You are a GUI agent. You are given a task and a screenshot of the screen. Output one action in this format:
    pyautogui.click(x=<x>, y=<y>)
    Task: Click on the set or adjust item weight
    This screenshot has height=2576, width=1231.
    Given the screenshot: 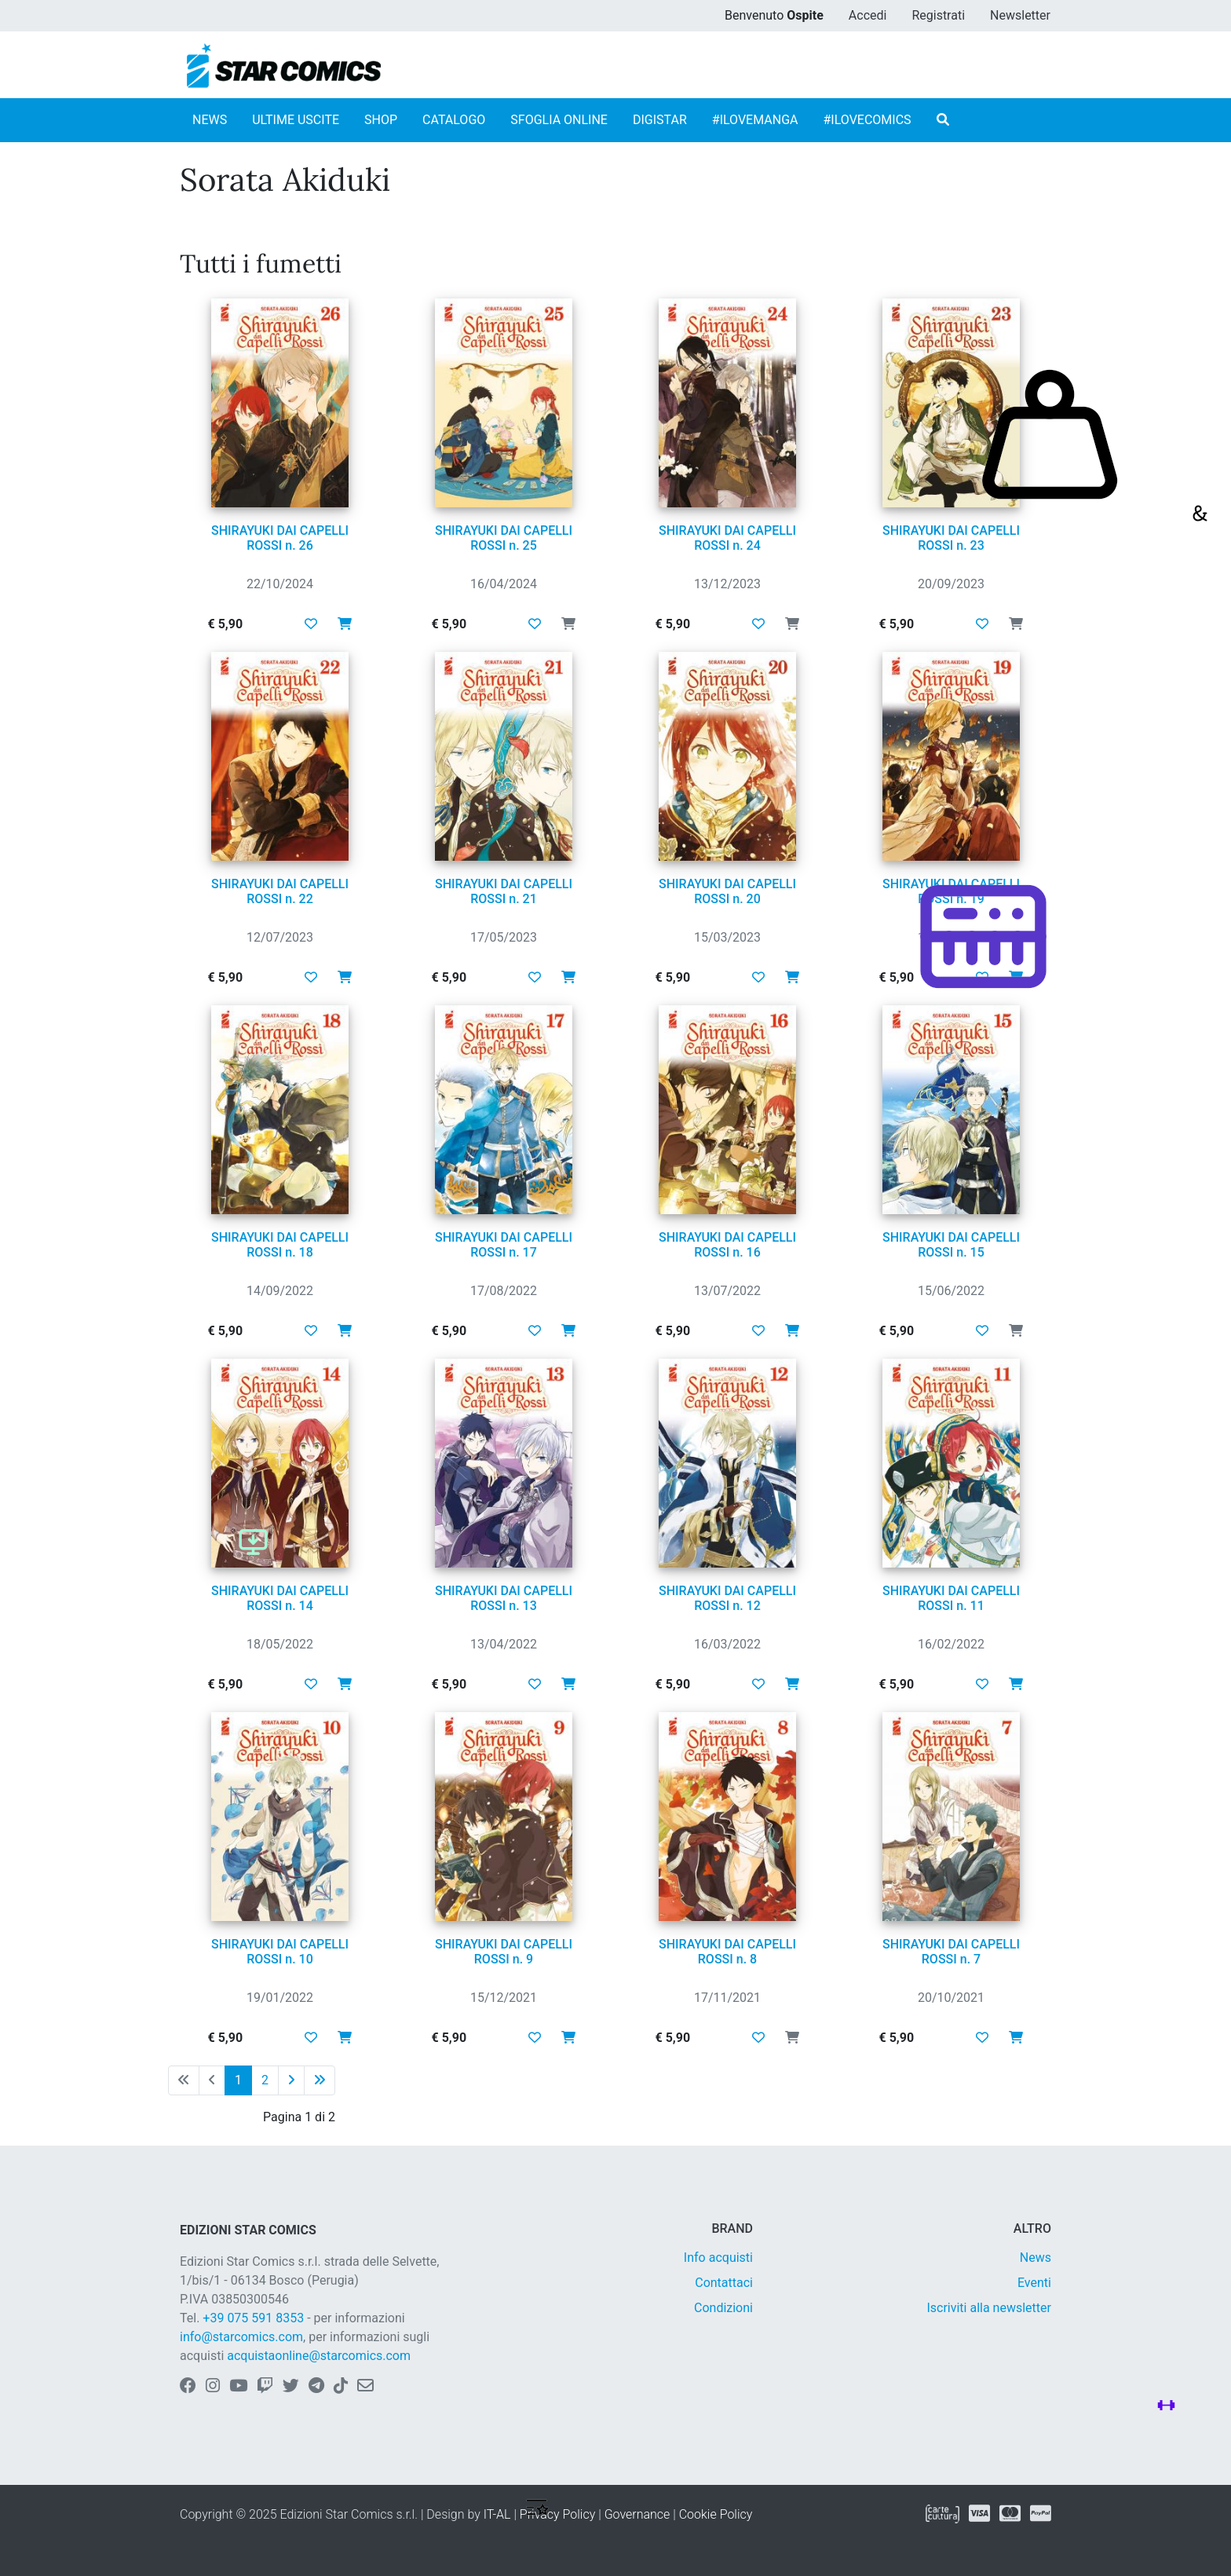 What is the action you would take?
    pyautogui.click(x=1050, y=437)
    